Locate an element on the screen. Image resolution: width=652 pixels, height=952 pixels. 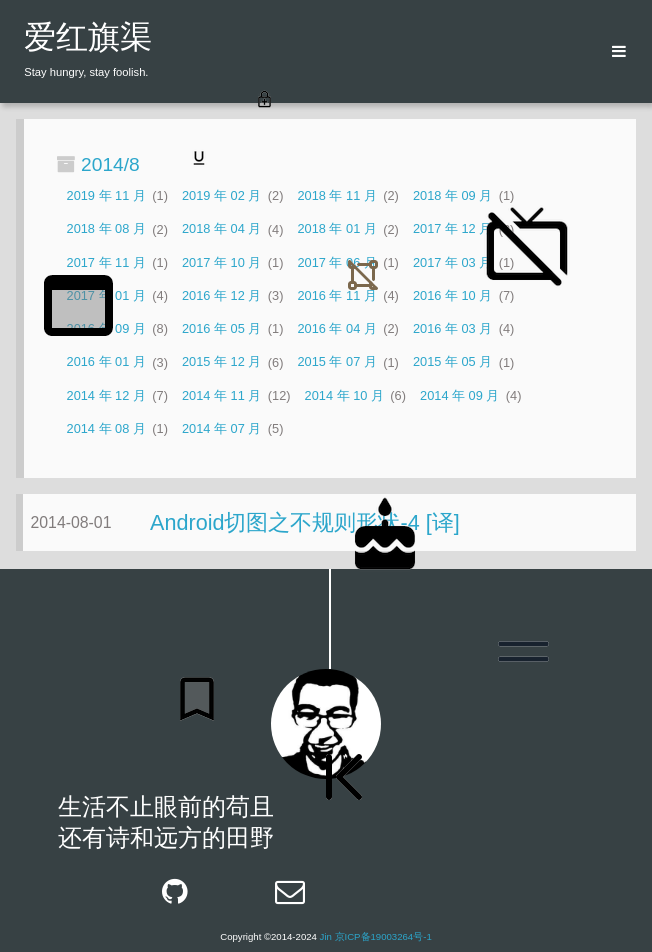
apply underline formatting to selected text is located at coordinates (199, 158).